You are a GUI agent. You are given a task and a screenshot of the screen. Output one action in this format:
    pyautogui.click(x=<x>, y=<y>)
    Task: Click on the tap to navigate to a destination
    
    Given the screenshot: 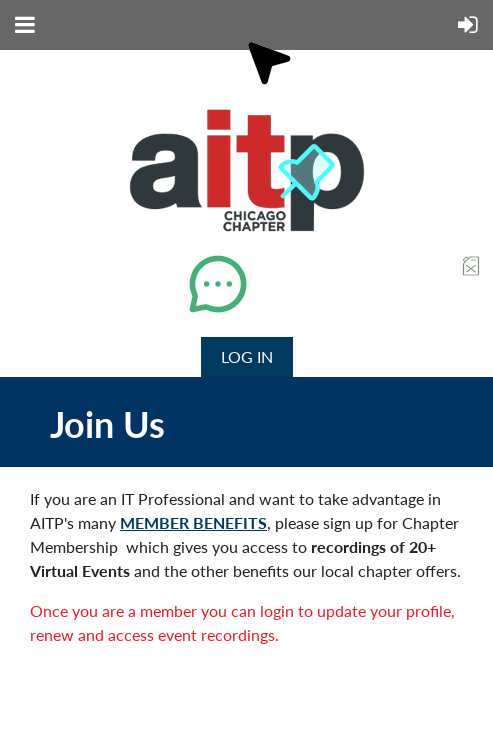 What is the action you would take?
    pyautogui.click(x=266, y=60)
    